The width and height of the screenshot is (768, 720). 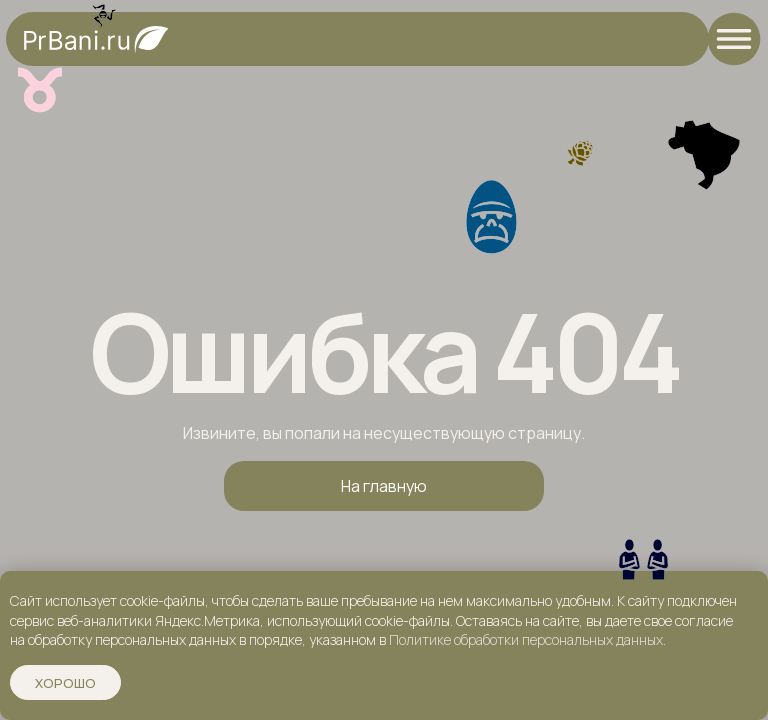 I want to click on taurus zodiac sign indicator, so click(x=40, y=90).